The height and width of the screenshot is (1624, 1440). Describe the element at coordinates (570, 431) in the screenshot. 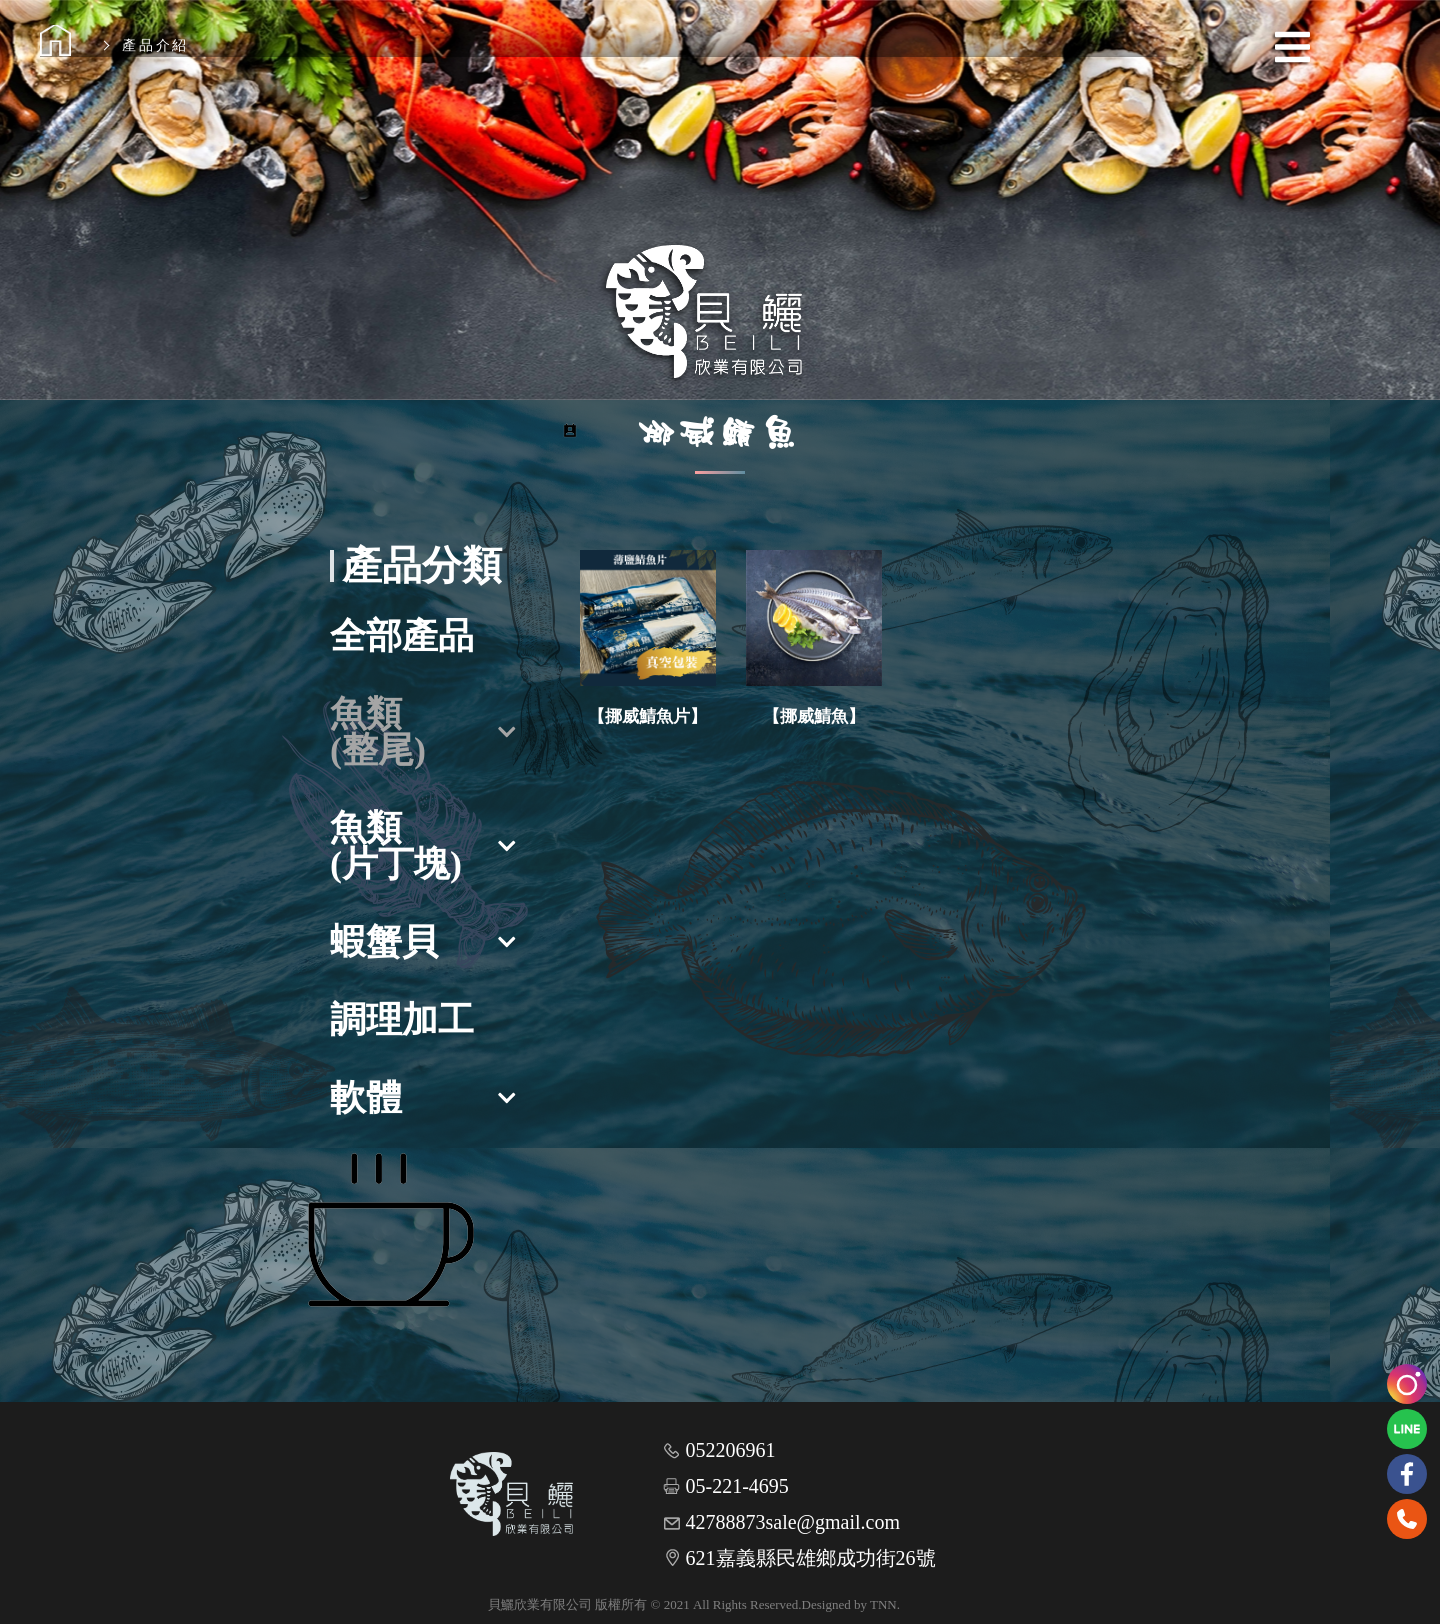

I see `view contact's calendar or schedule` at that location.